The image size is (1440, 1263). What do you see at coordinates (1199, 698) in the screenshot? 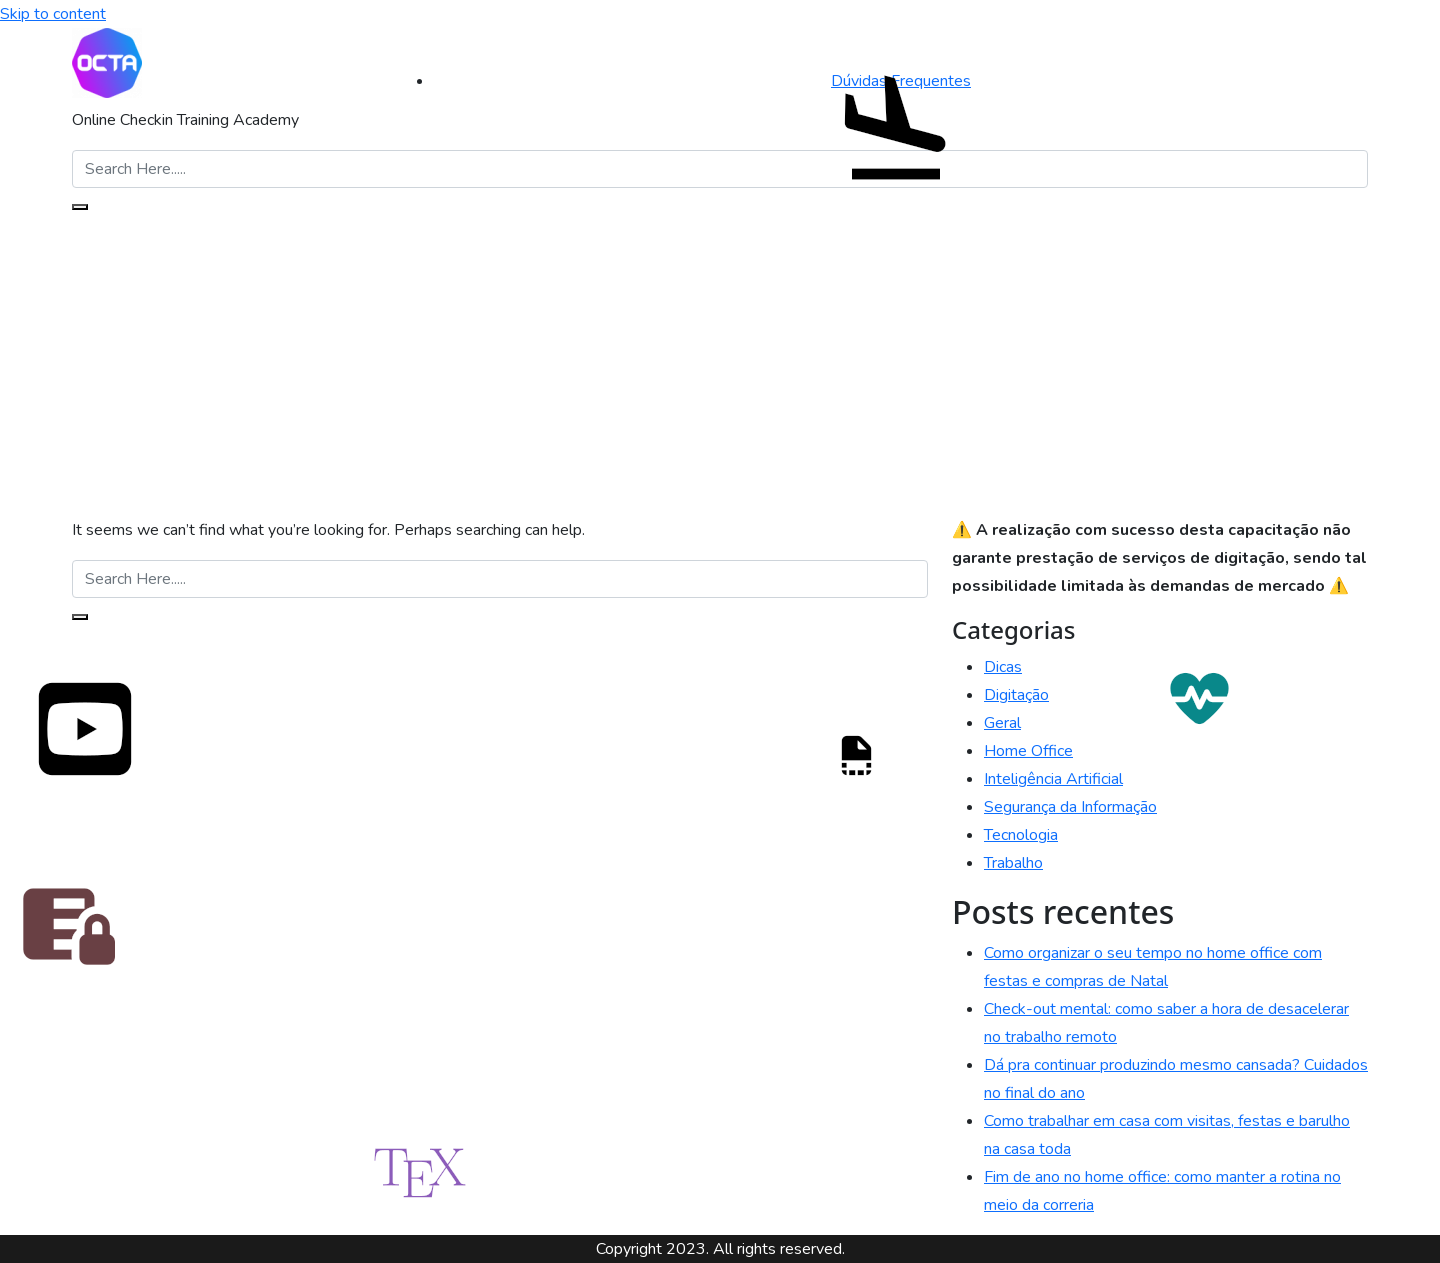
I see `view health or fitness tracking data` at bounding box center [1199, 698].